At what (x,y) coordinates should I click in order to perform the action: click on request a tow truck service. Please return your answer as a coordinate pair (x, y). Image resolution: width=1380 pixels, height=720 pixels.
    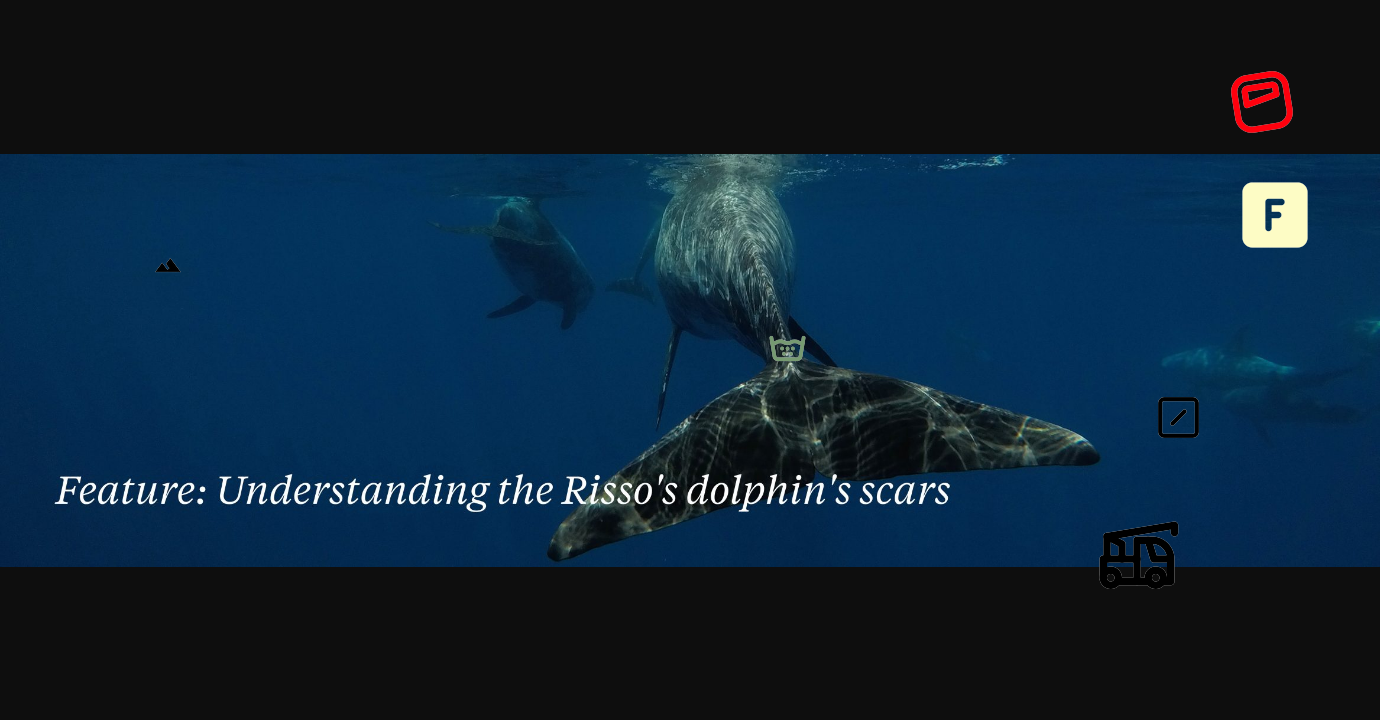
    Looking at the image, I should click on (1137, 559).